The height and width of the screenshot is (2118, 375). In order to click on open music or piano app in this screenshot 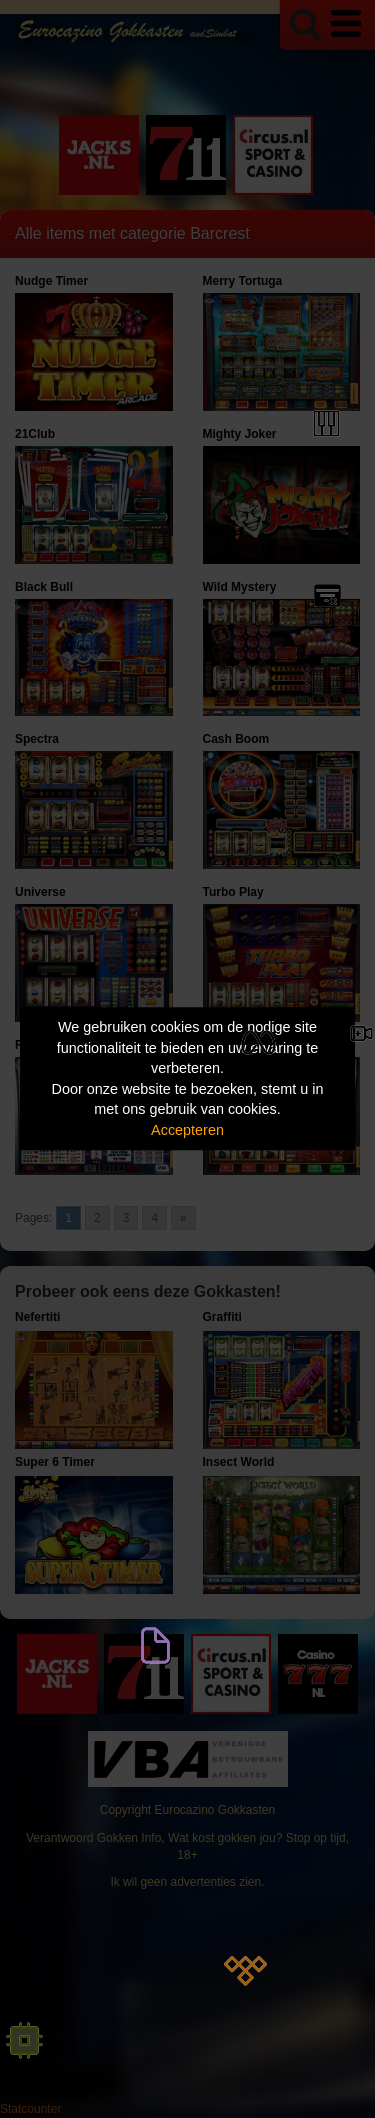, I will do `click(326, 423)`.